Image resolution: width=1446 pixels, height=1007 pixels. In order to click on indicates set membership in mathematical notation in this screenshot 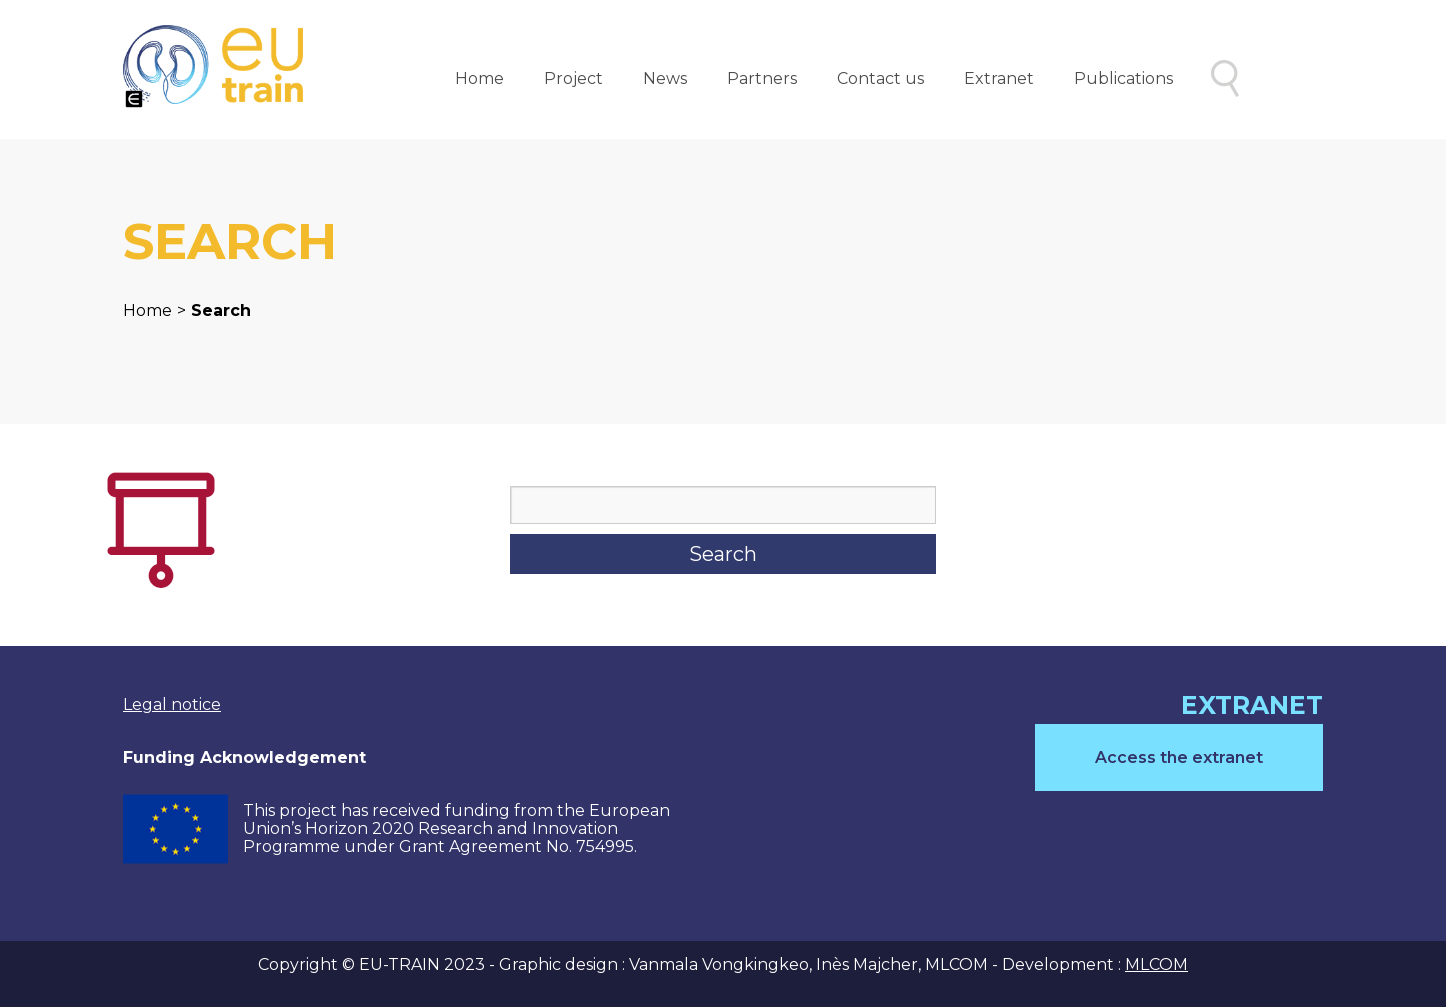, I will do `click(134, 99)`.